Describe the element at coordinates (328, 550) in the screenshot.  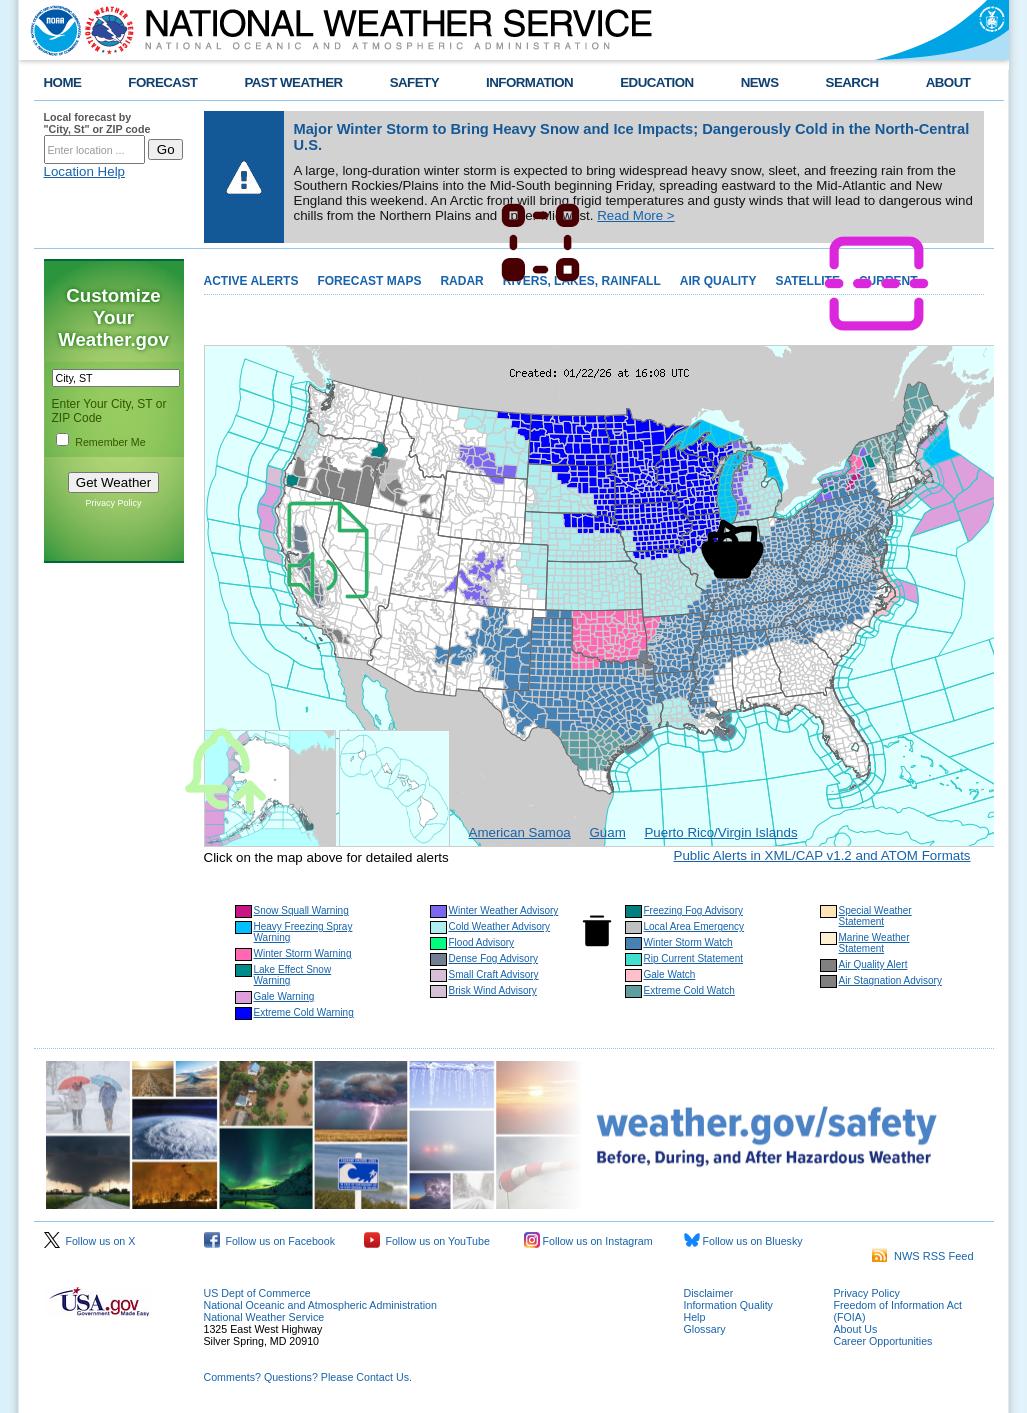
I see `open an audio file` at that location.